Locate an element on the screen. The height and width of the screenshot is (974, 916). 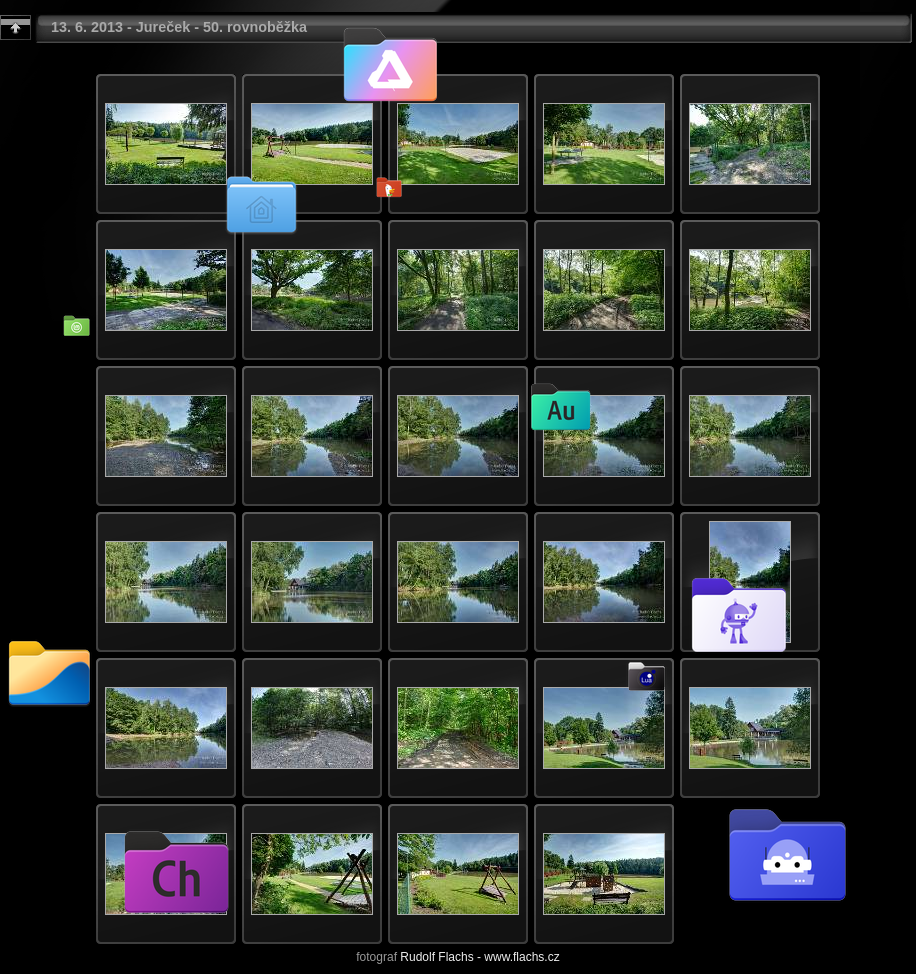
open the maui framework project folder is located at coordinates (738, 617).